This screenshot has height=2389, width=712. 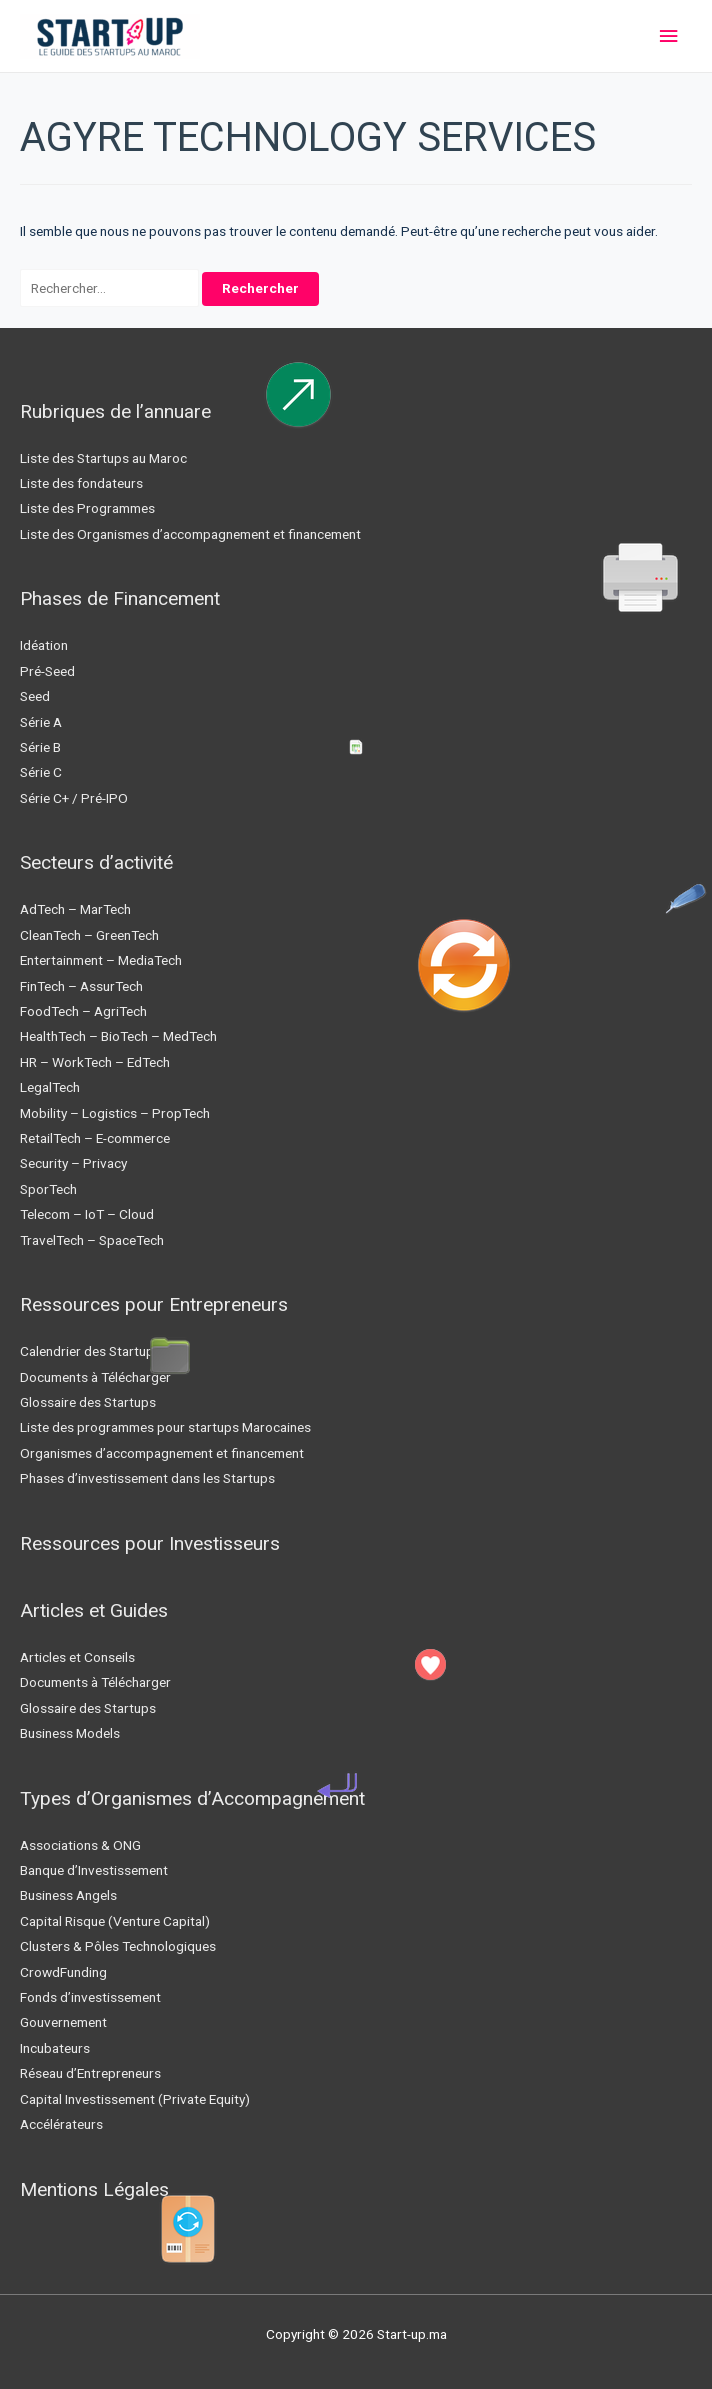 I want to click on open a spreadsheet file, so click(x=356, y=747).